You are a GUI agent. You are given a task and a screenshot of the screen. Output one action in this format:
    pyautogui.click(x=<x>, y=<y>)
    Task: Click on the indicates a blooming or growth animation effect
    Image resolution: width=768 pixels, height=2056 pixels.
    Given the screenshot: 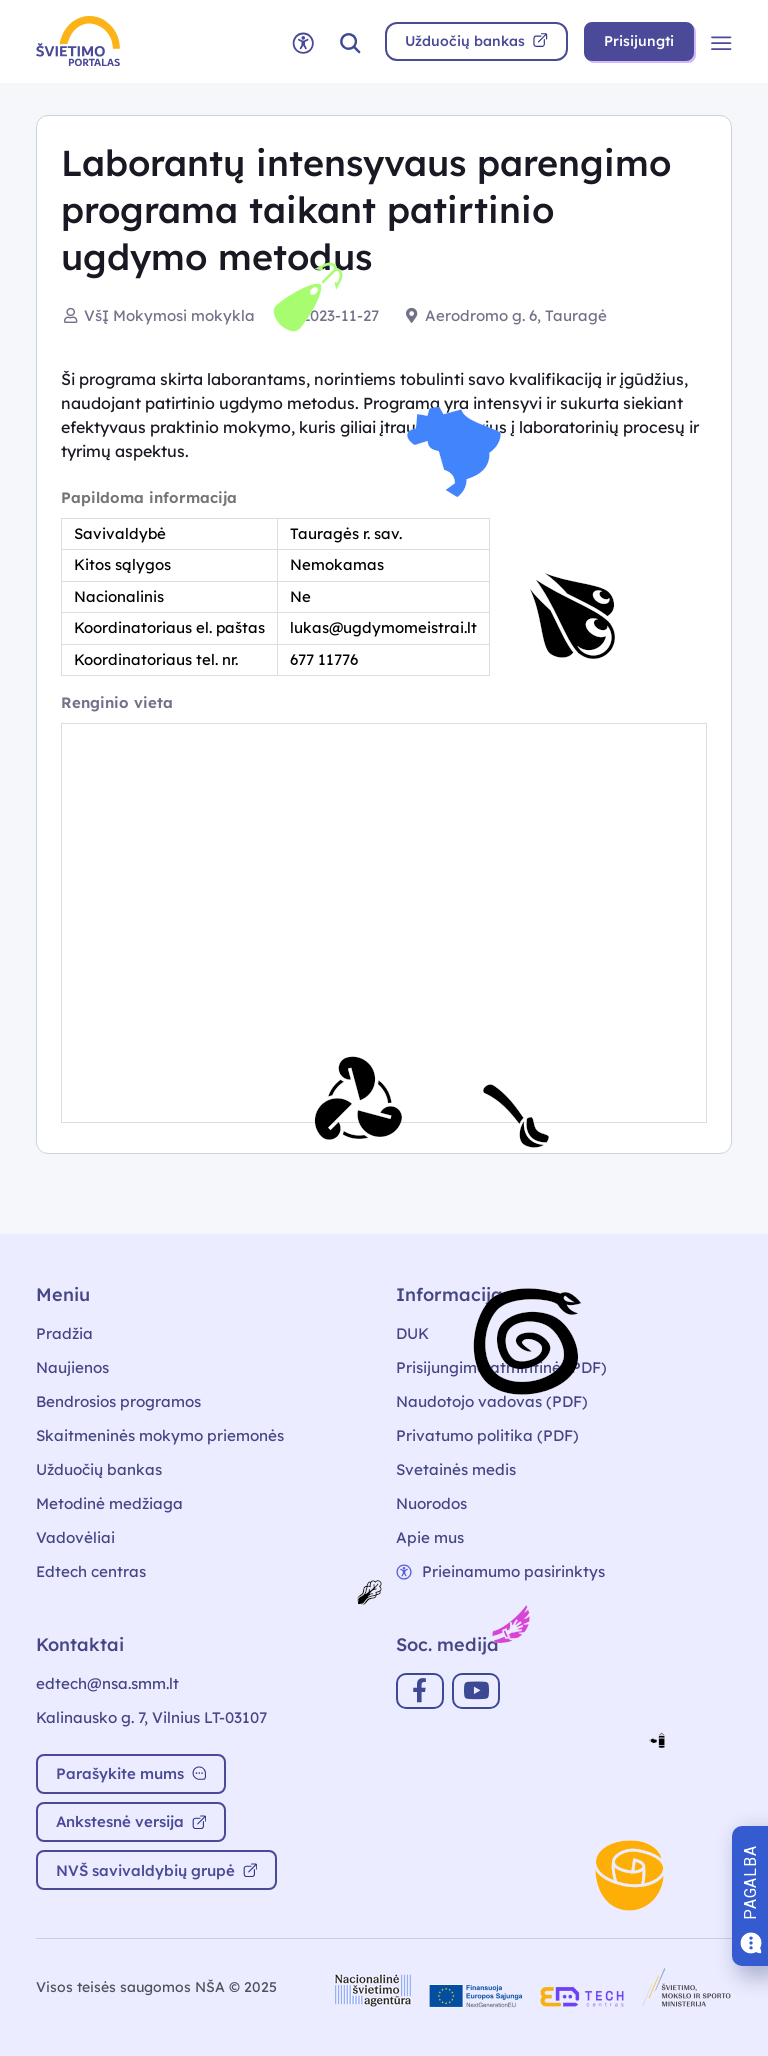 What is the action you would take?
    pyautogui.click(x=629, y=1875)
    